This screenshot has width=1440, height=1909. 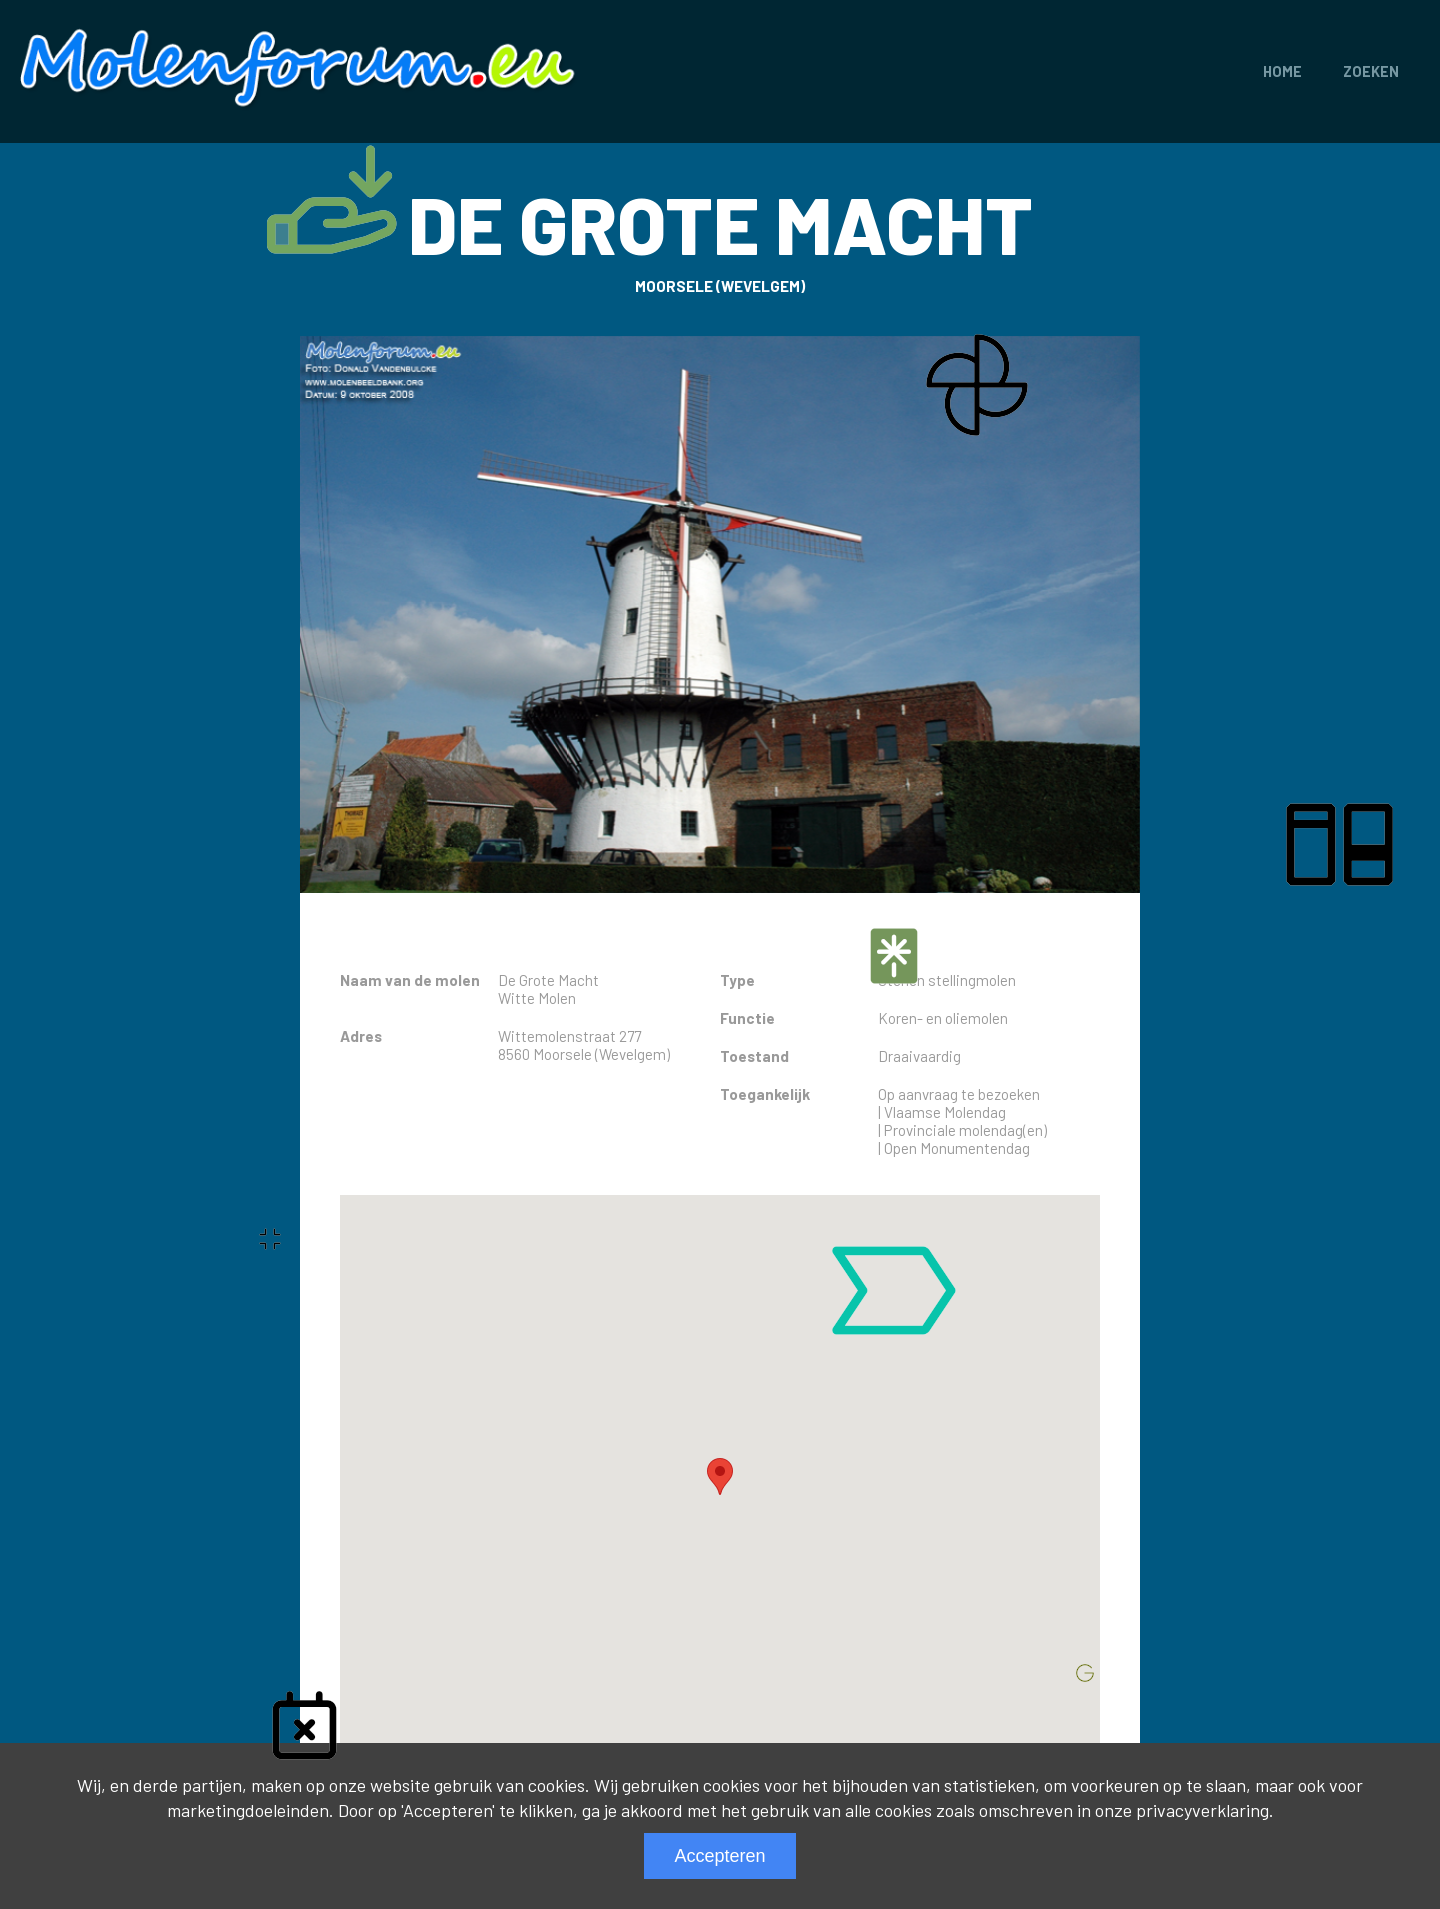 I want to click on exit fullscreen mode, so click(x=270, y=1239).